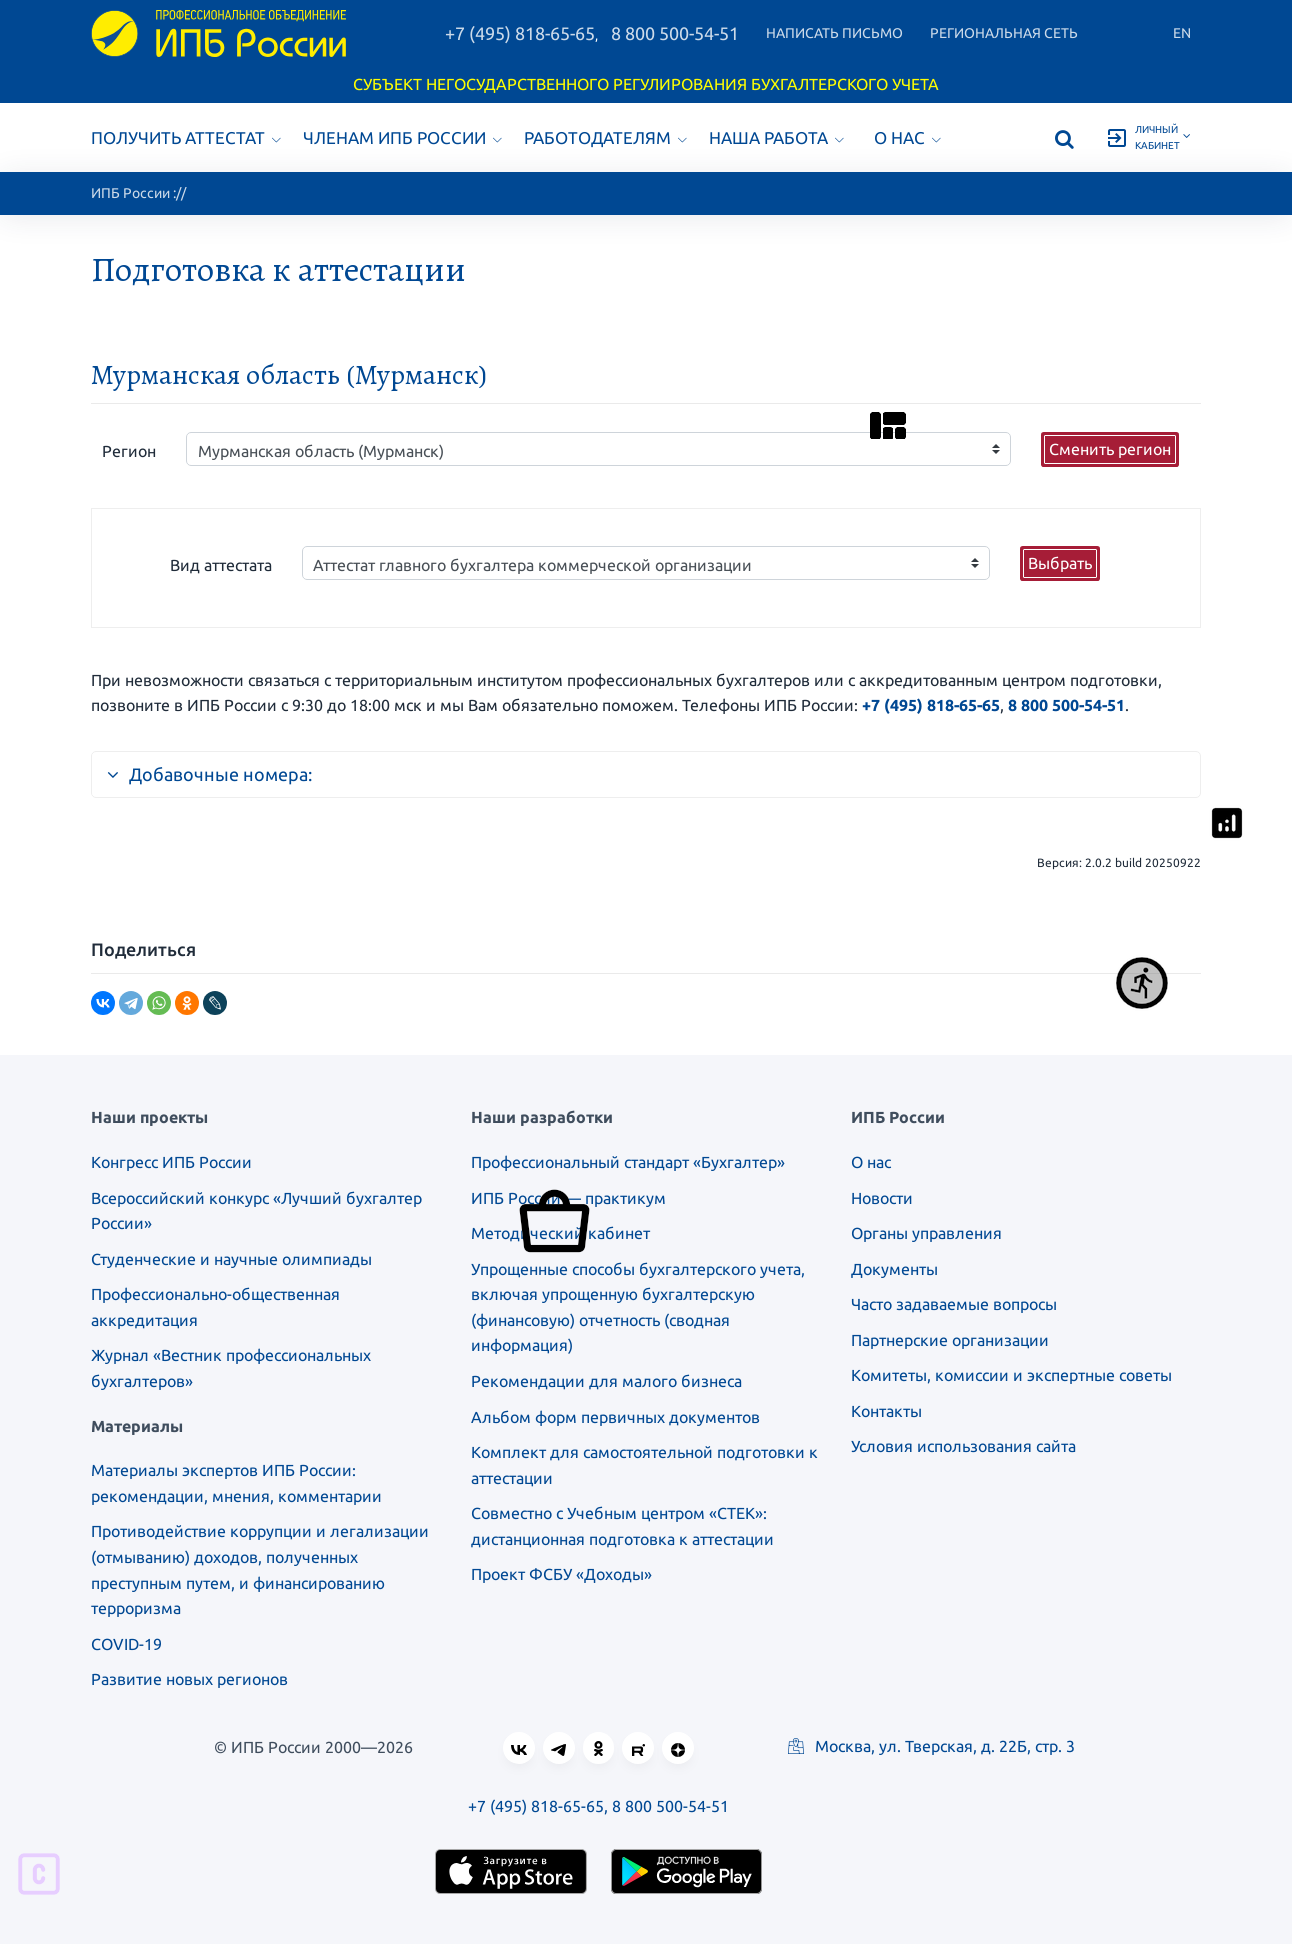 Image resolution: width=1292 pixels, height=1944 pixels. I want to click on switch to quilt or mosaic view layout, so click(887, 427).